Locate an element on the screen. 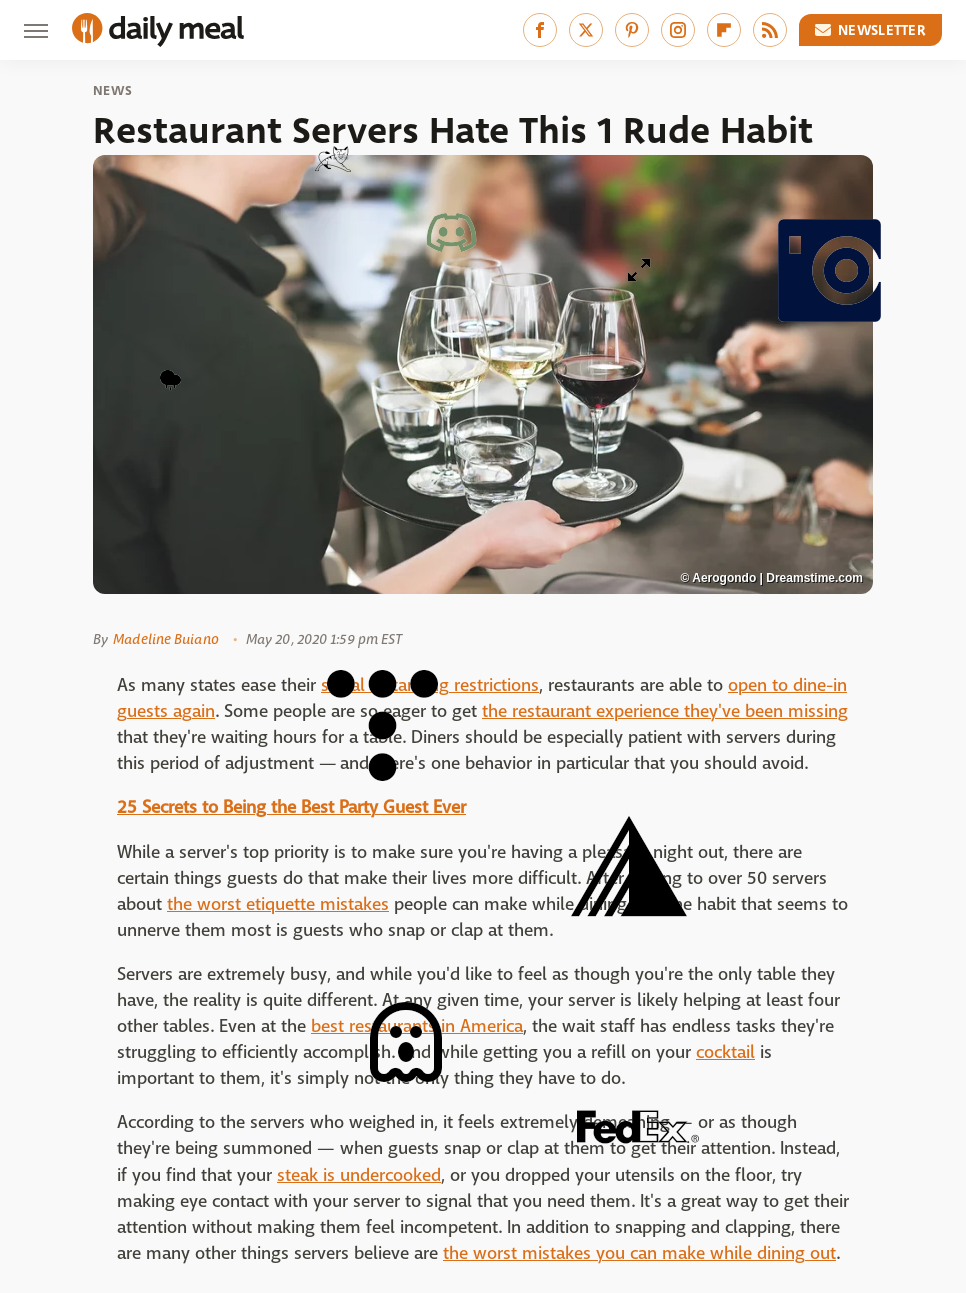  apache tomcat server logo is located at coordinates (333, 159).